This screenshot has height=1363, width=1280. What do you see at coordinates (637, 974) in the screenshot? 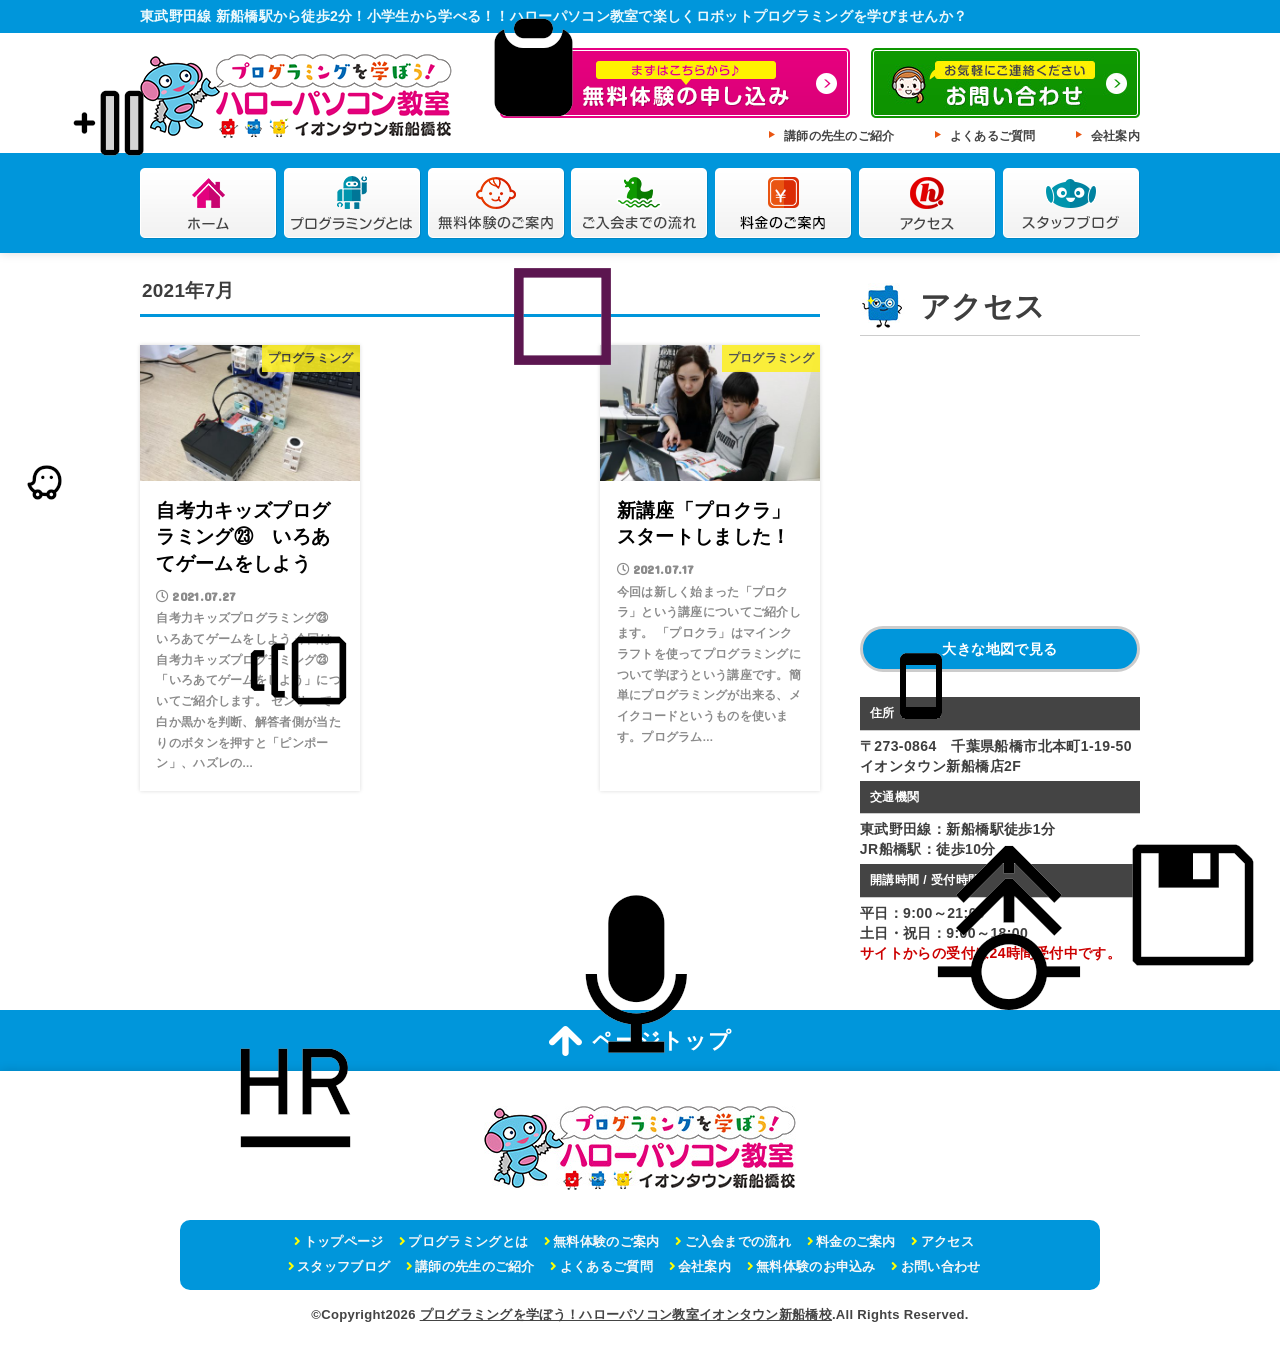
I see `tap to use voice input` at bounding box center [637, 974].